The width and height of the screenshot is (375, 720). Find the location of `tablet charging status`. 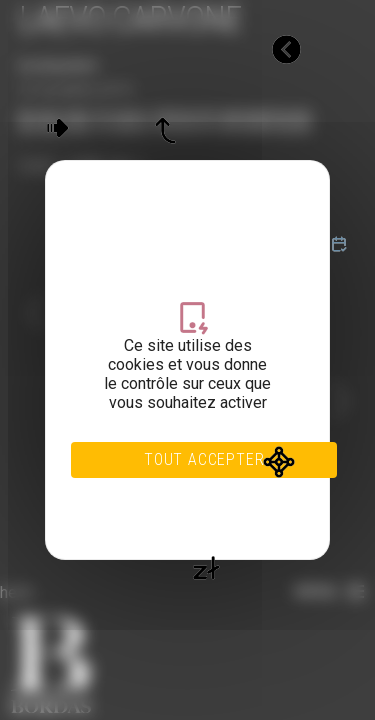

tablet charging status is located at coordinates (192, 317).